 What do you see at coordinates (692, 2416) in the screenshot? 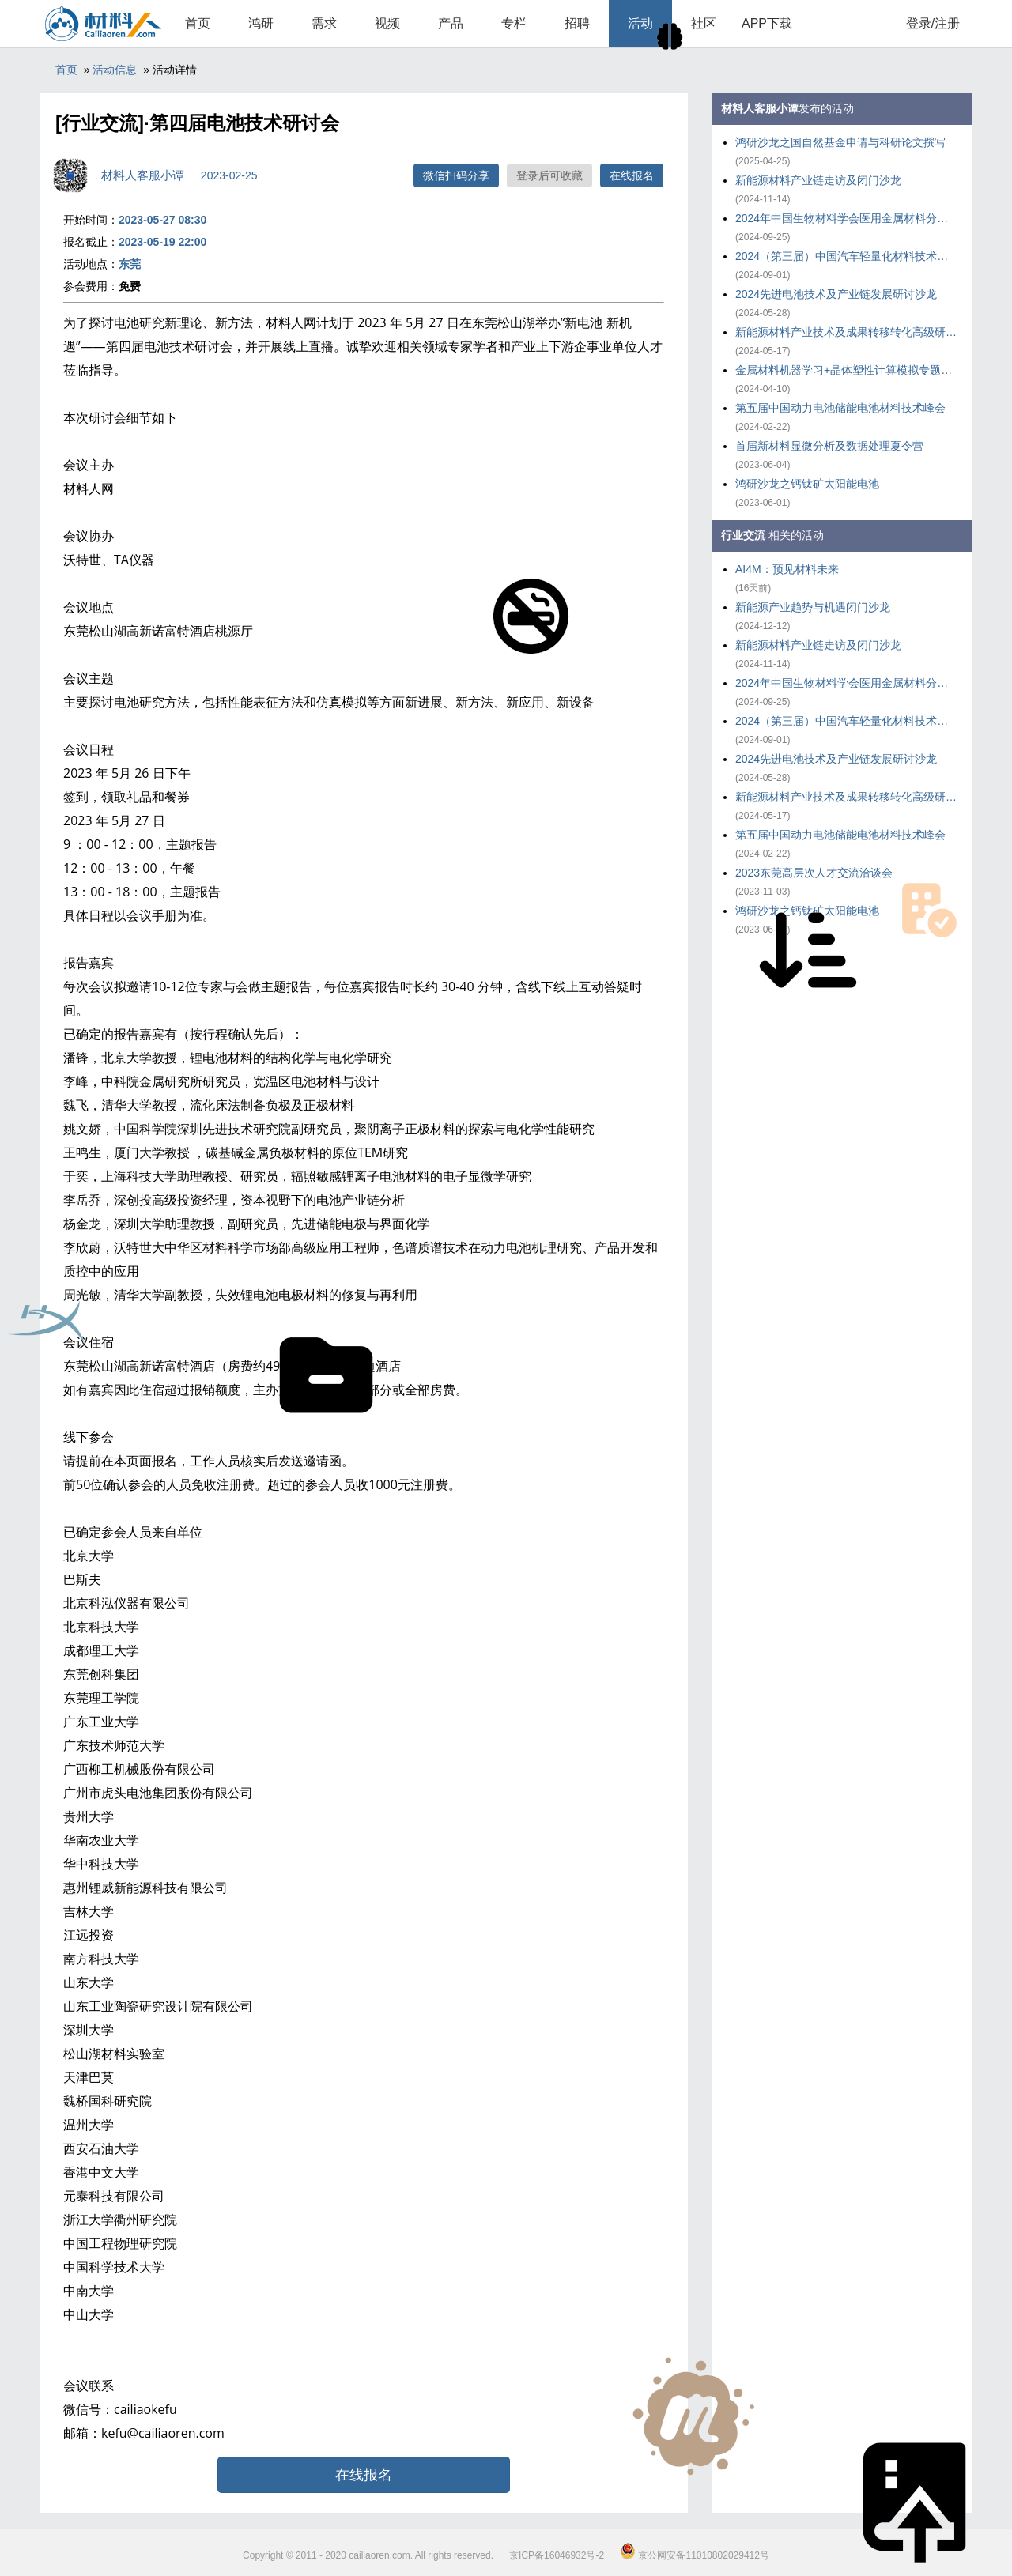
I see `open the Meetup app` at bounding box center [692, 2416].